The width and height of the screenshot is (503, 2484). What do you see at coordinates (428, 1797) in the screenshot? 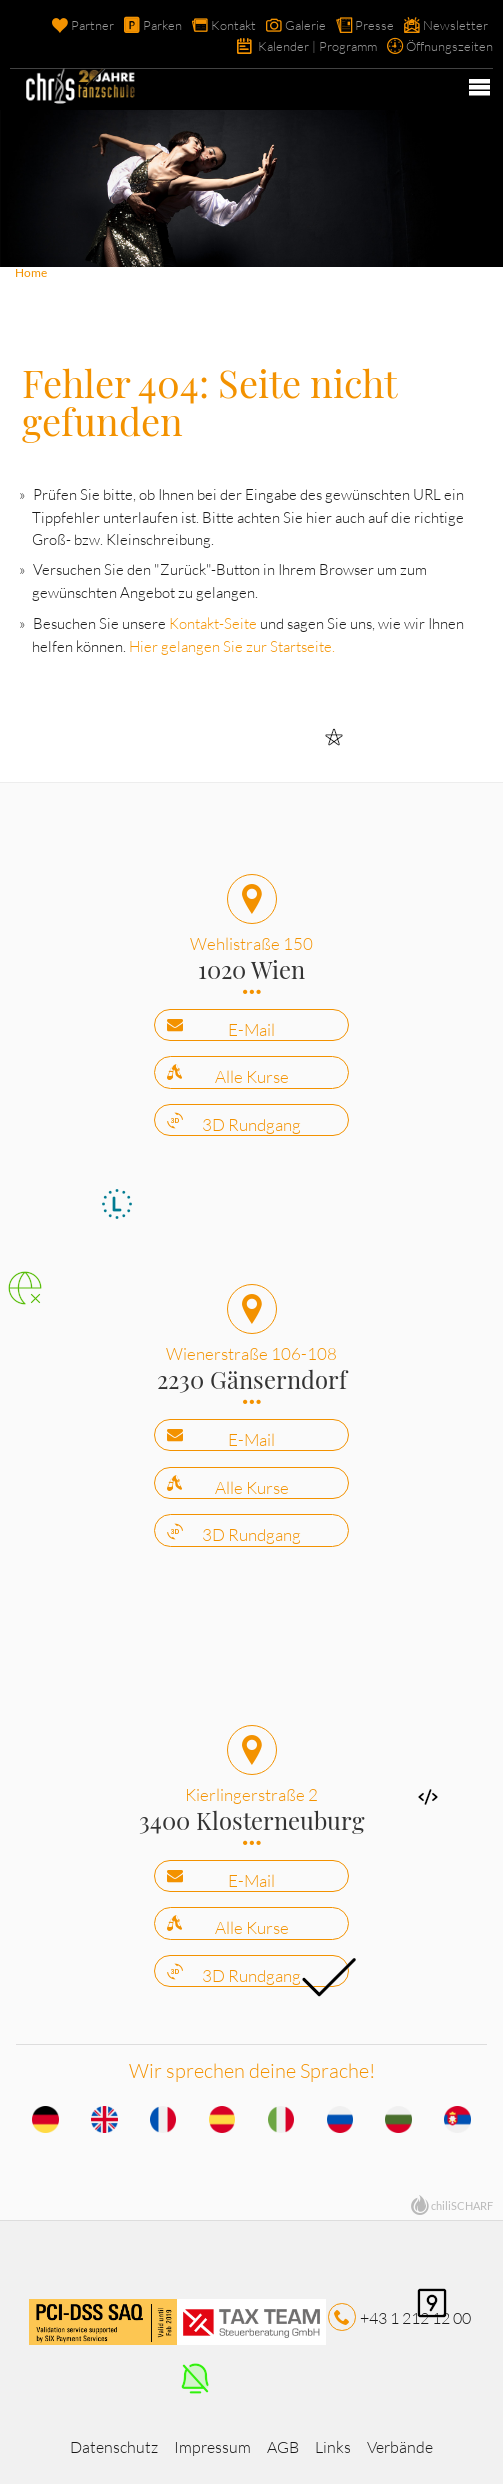
I see `view or edit source code` at bounding box center [428, 1797].